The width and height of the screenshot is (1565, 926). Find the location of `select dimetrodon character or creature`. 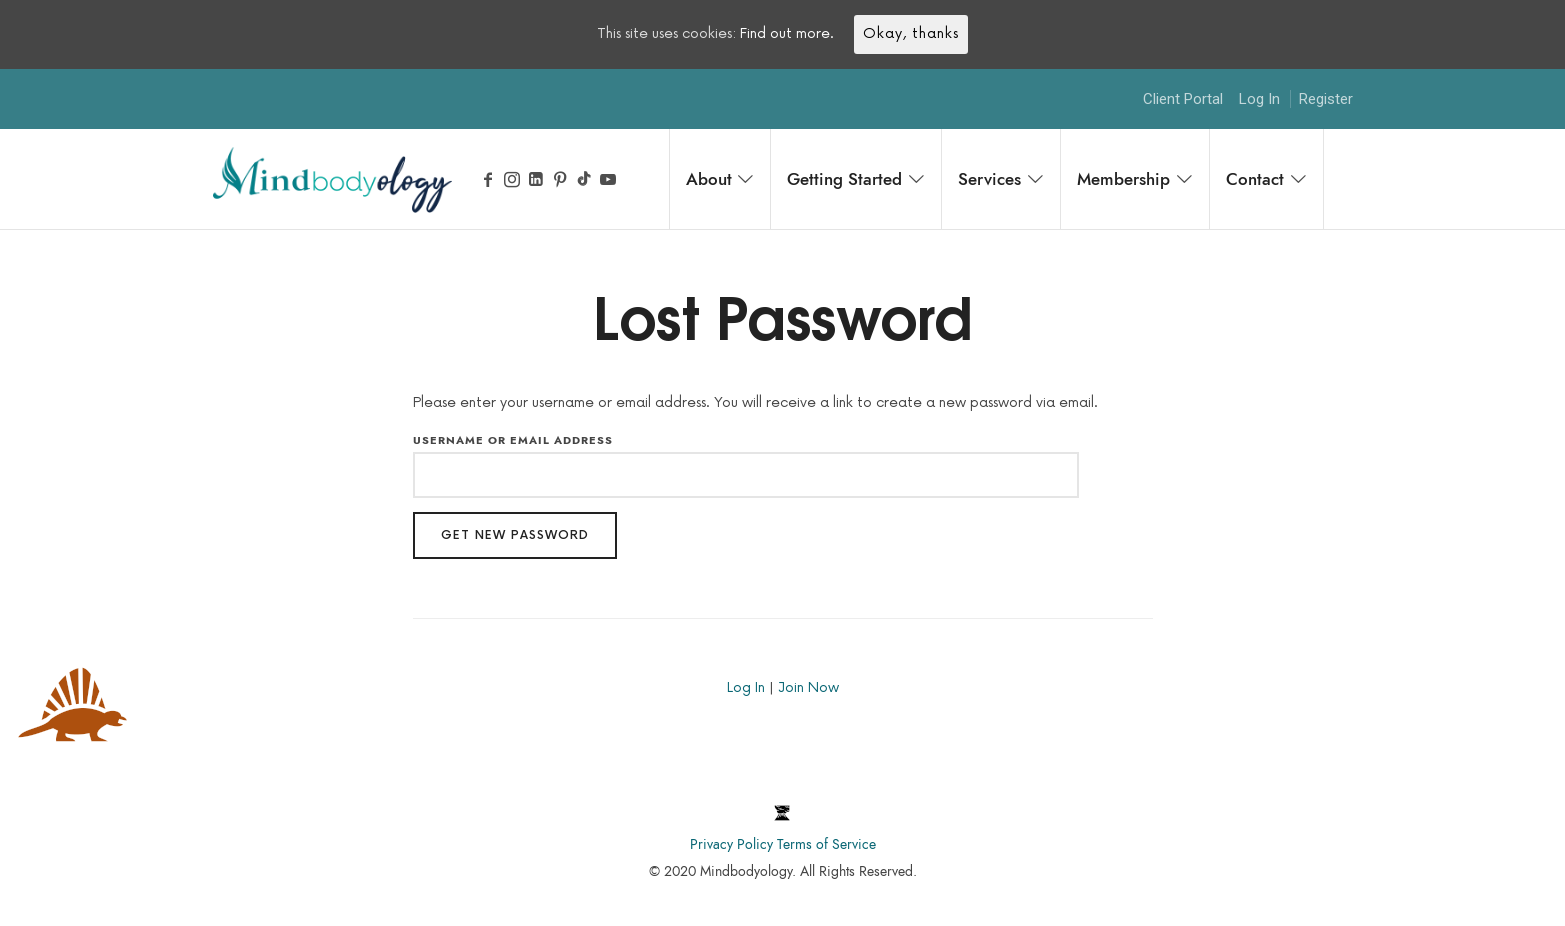

select dimetrodon character or creature is located at coordinates (72, 704).